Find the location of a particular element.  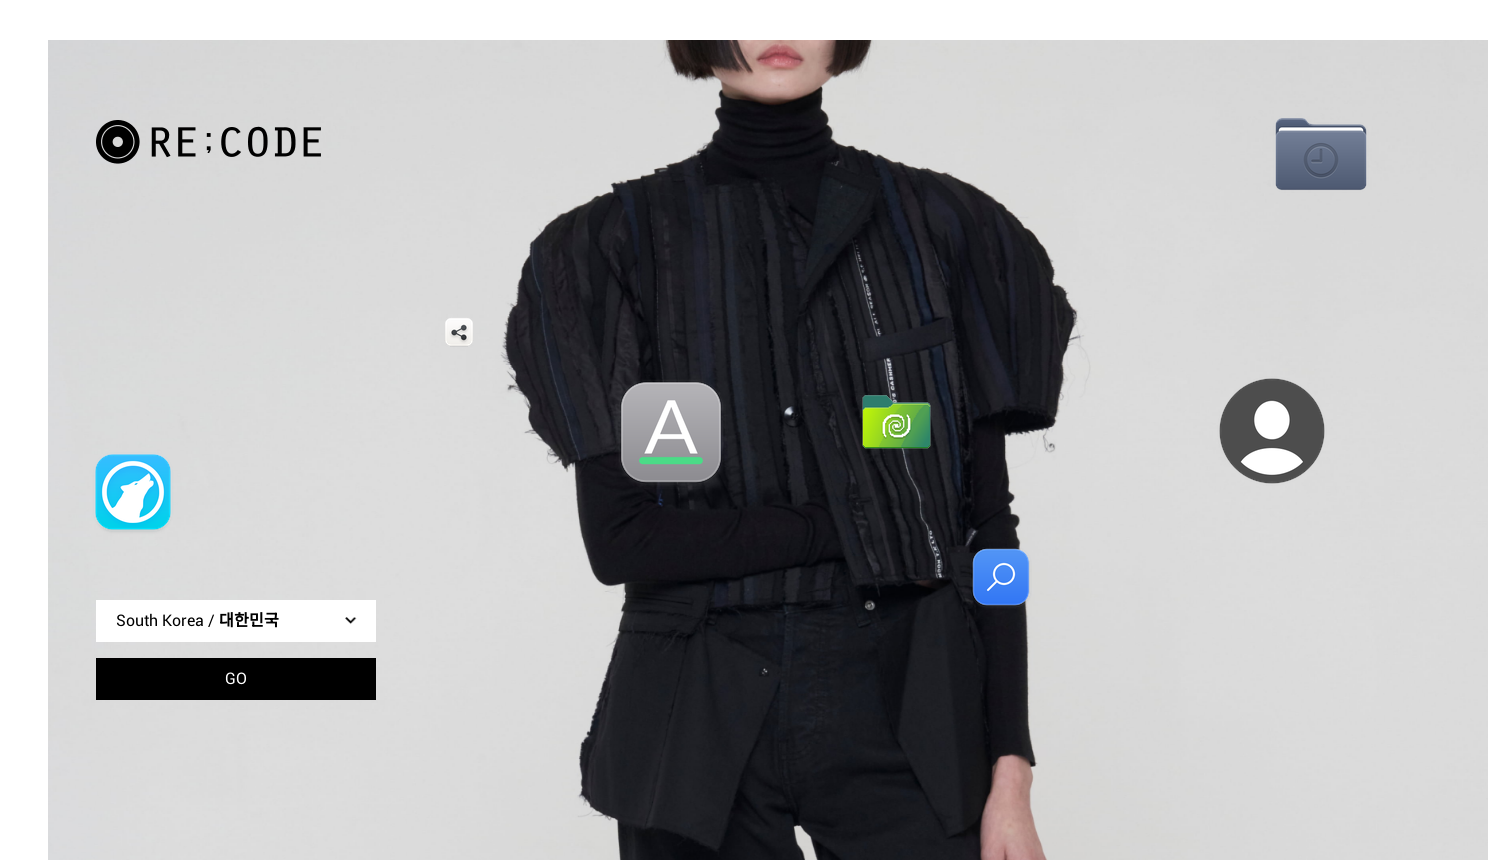

view your user profile is located at coordinates (1272, 431).